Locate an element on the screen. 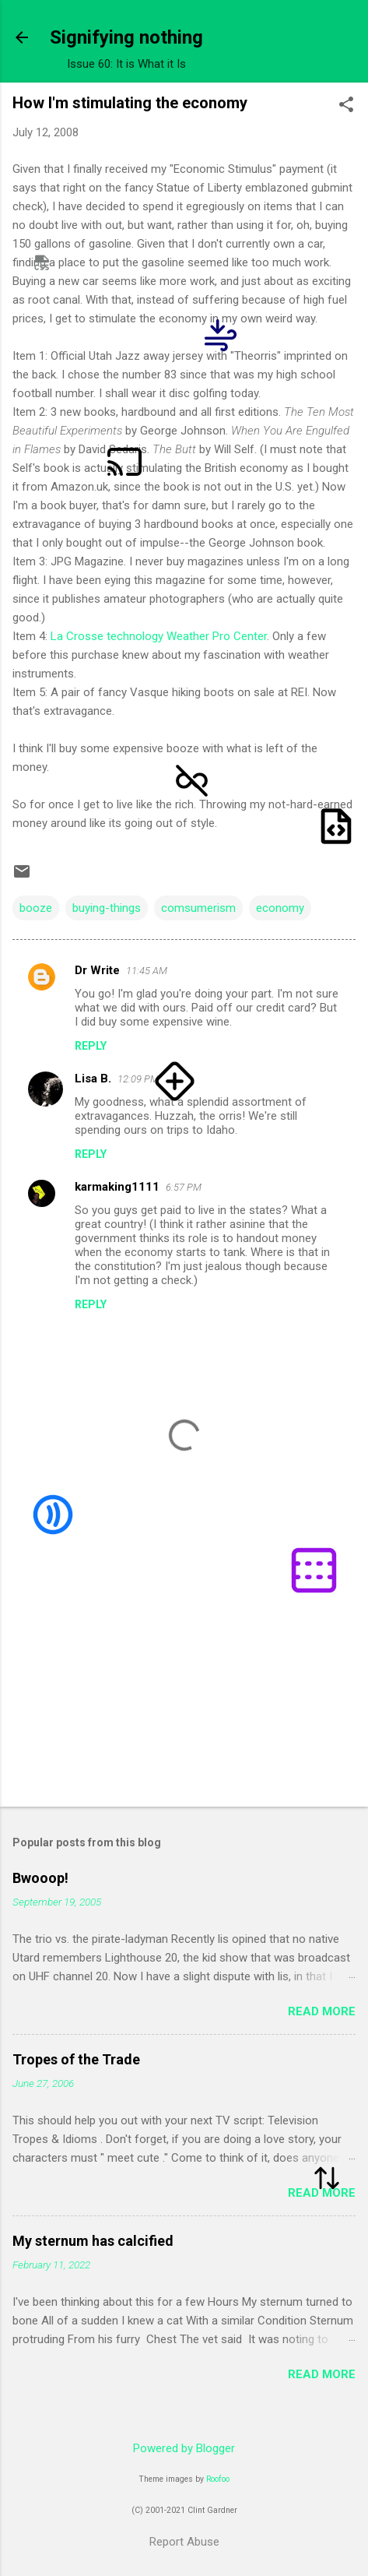  a CSS stylesheet file is located at coordinates (42, 263).